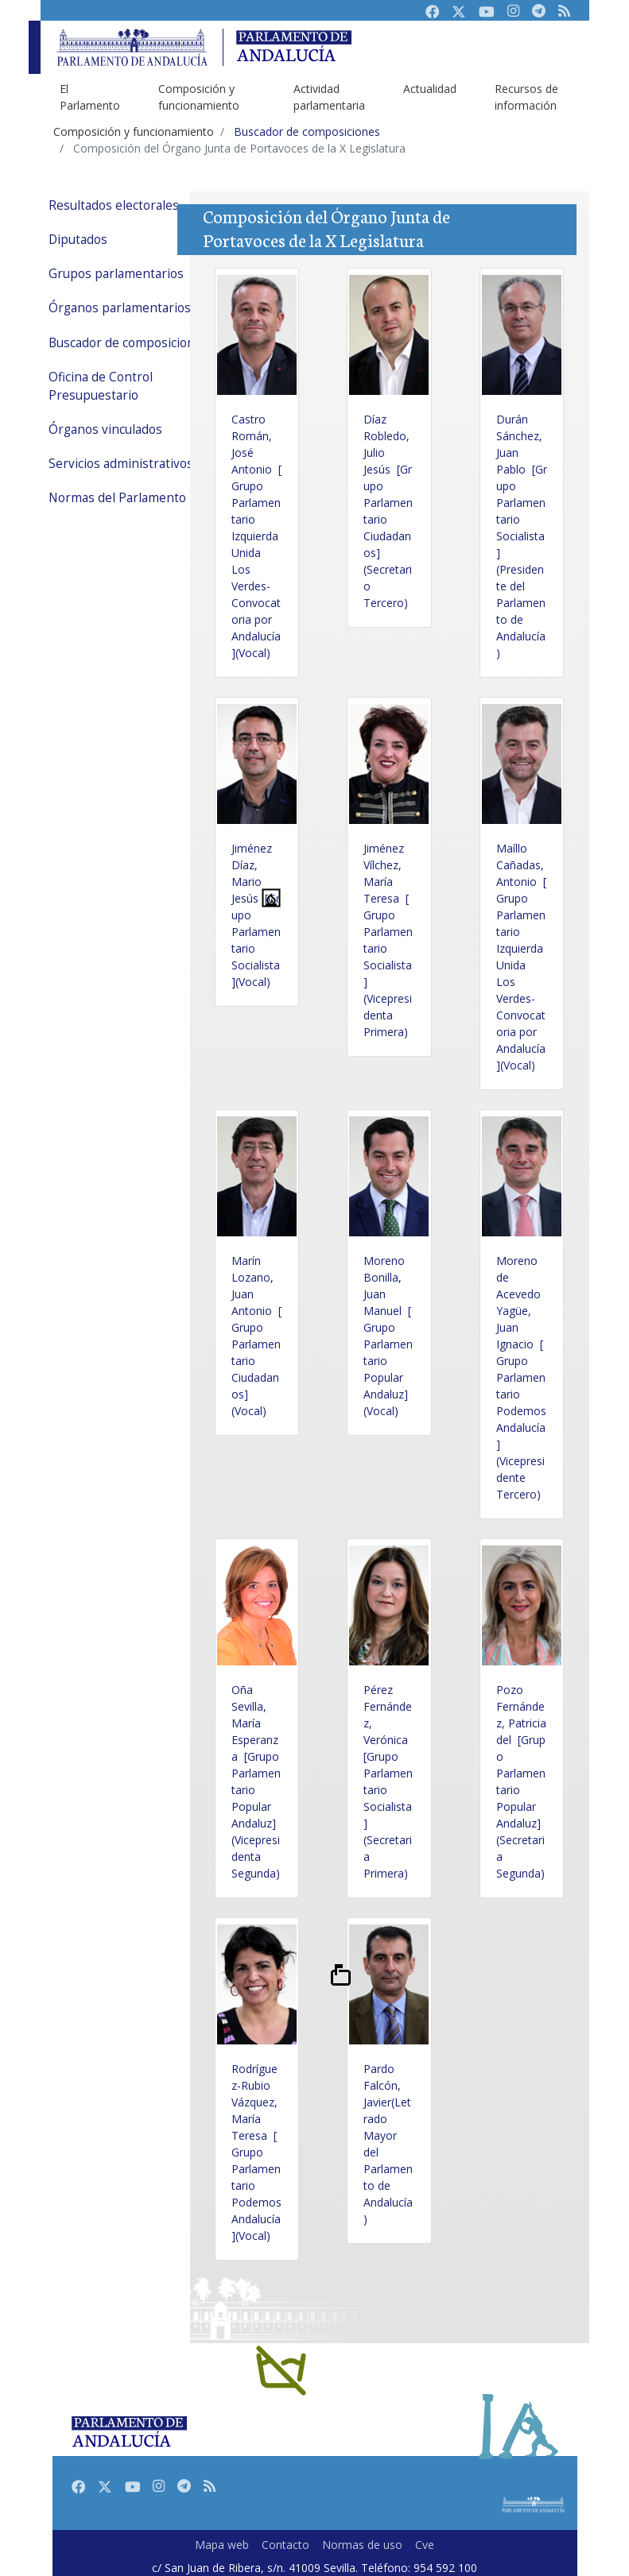 This screenshot has height=2576, width=629. What do you see at coordinates (271, 898) in the screenshot?
I see `access fireplace or heating controls` at bounding box center [271, 898].